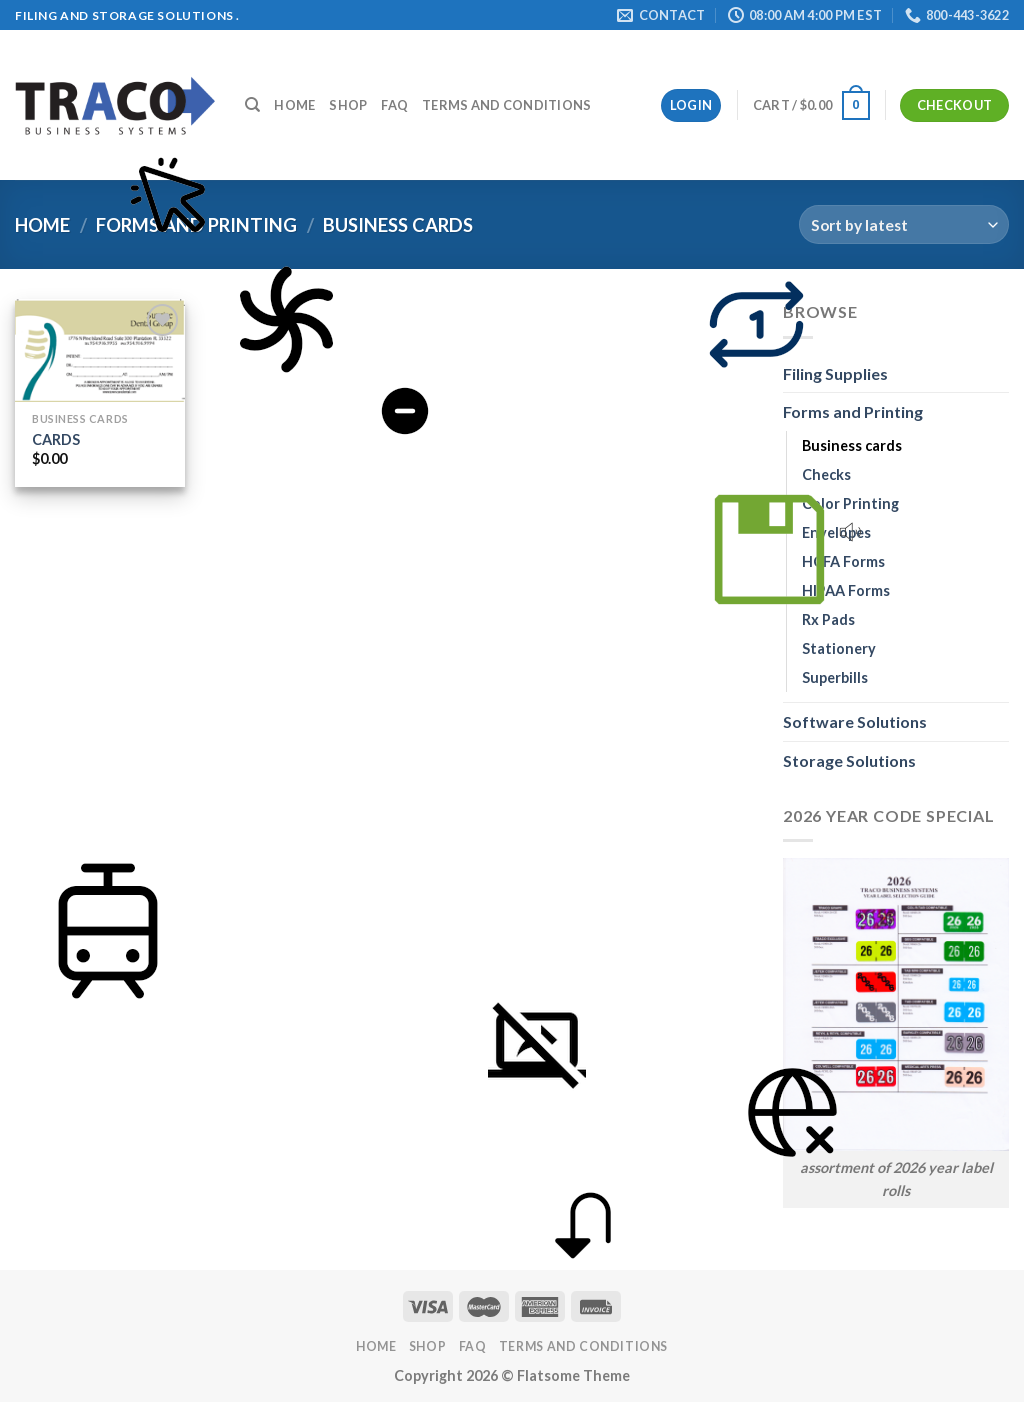  What do you see at coordinates (405, 411) in the screenshot?
I see `remove an item from a list` at bounding box center [405, 411].